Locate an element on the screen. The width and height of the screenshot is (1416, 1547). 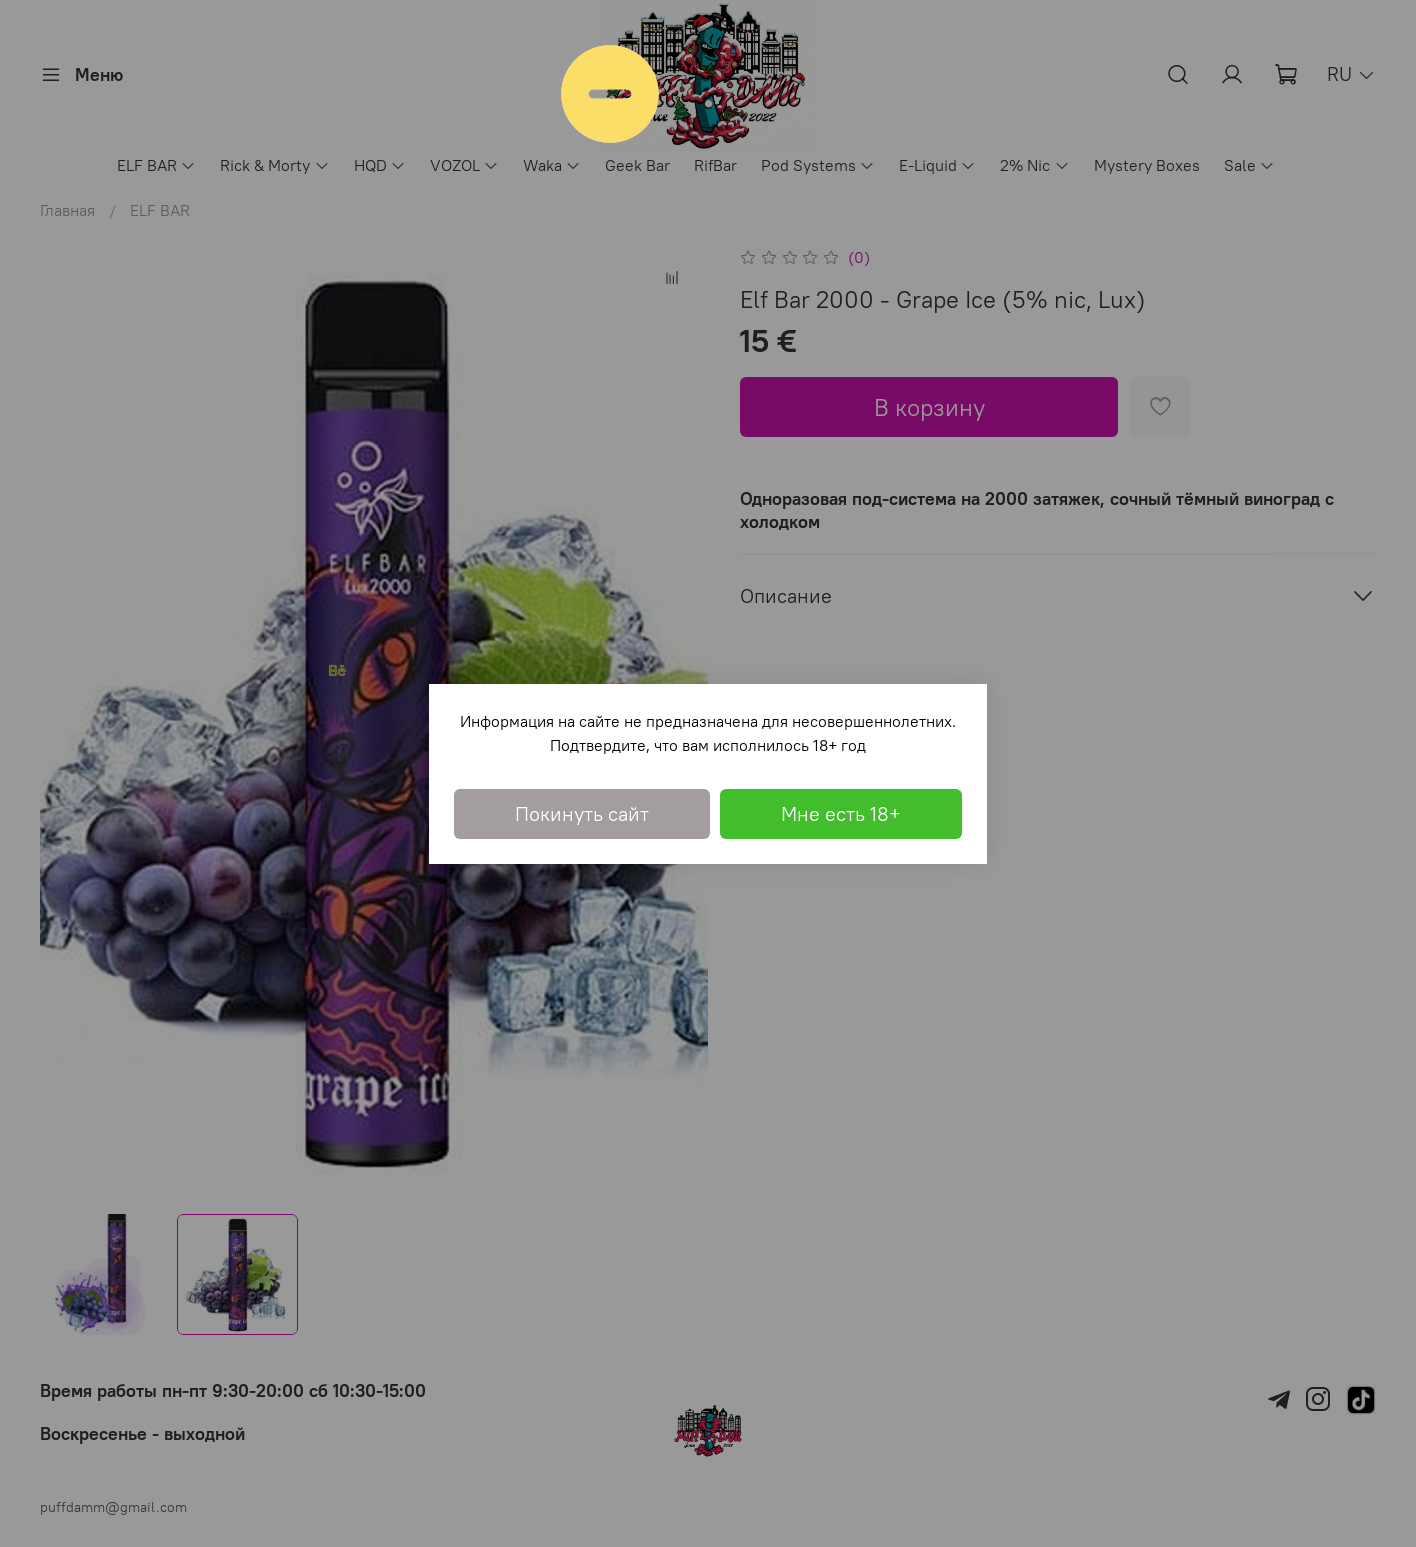
remove an item from a list is located at coordinates (610, 94).